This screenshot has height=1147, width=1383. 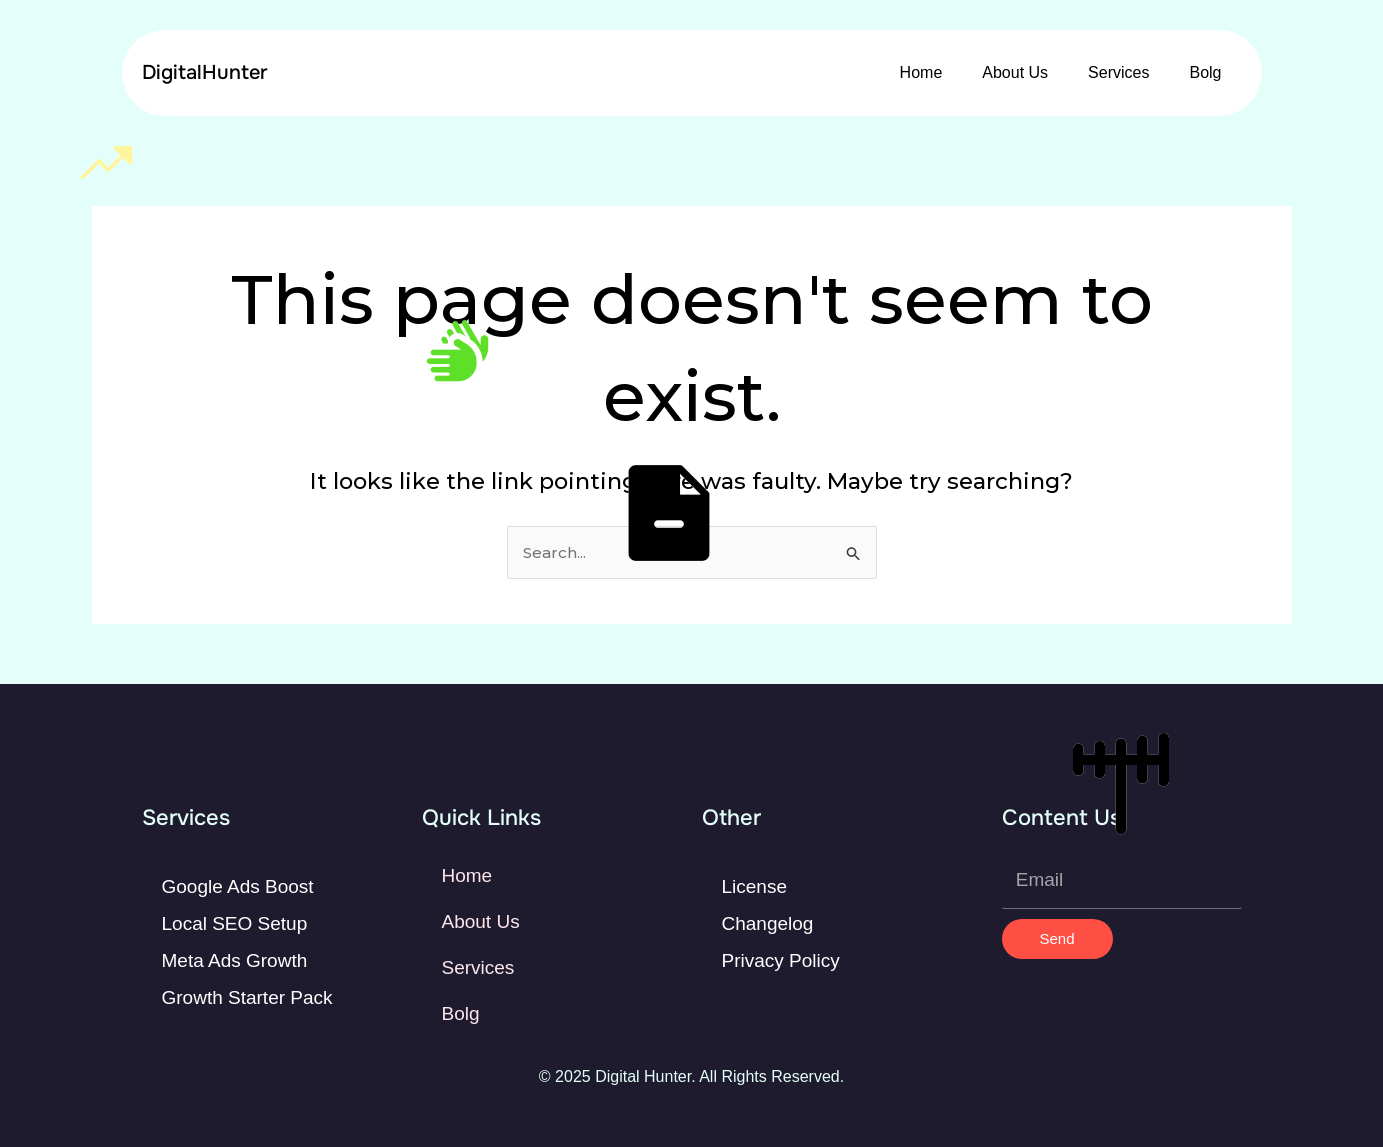 What do you see at coordinates (457, 350) in the screenshot?
I see `indicates sign language or accessibility features` at bounding box center [457, 350].